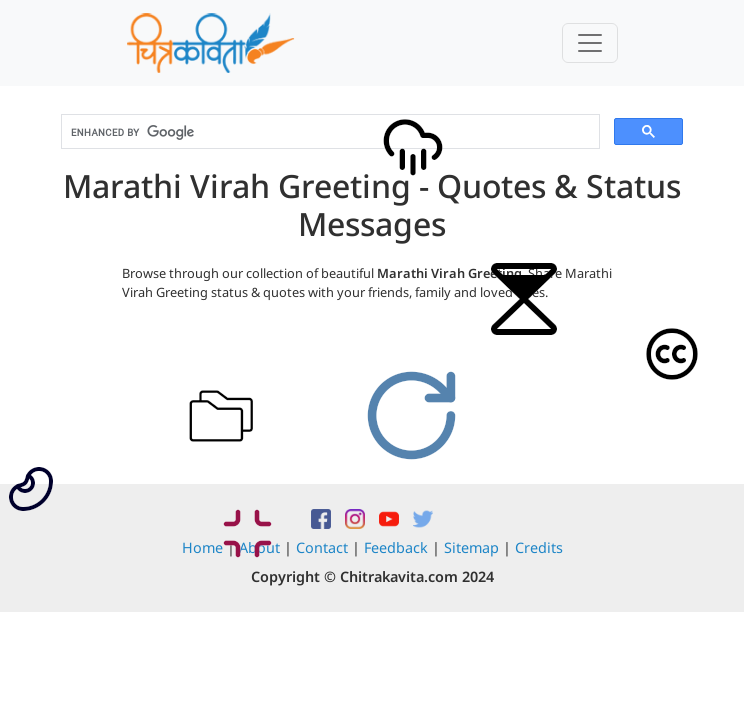  I want to click on browse all folders, so click(220, 416).